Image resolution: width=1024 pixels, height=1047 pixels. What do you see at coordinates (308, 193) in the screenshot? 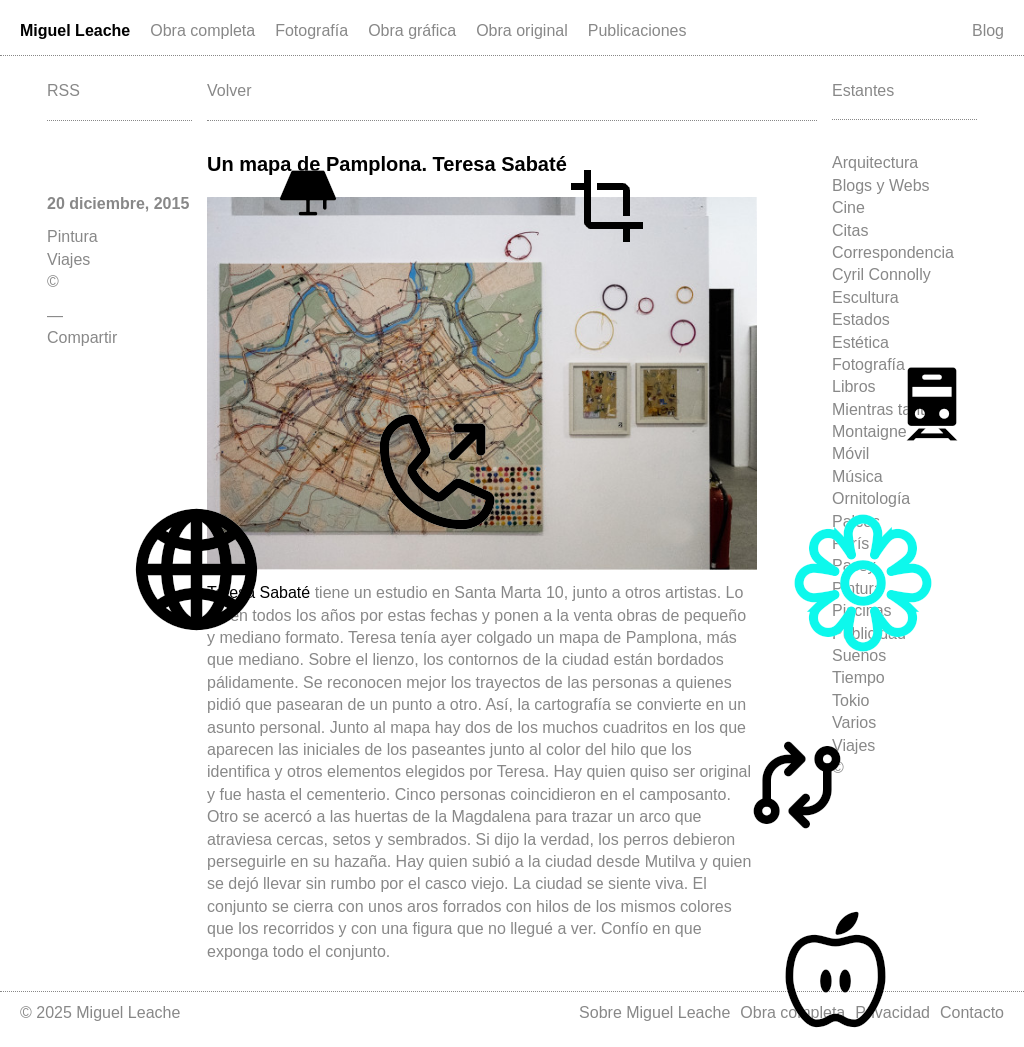
I see `toggle desk lamp or reading light` at bounding box center [308, 193].